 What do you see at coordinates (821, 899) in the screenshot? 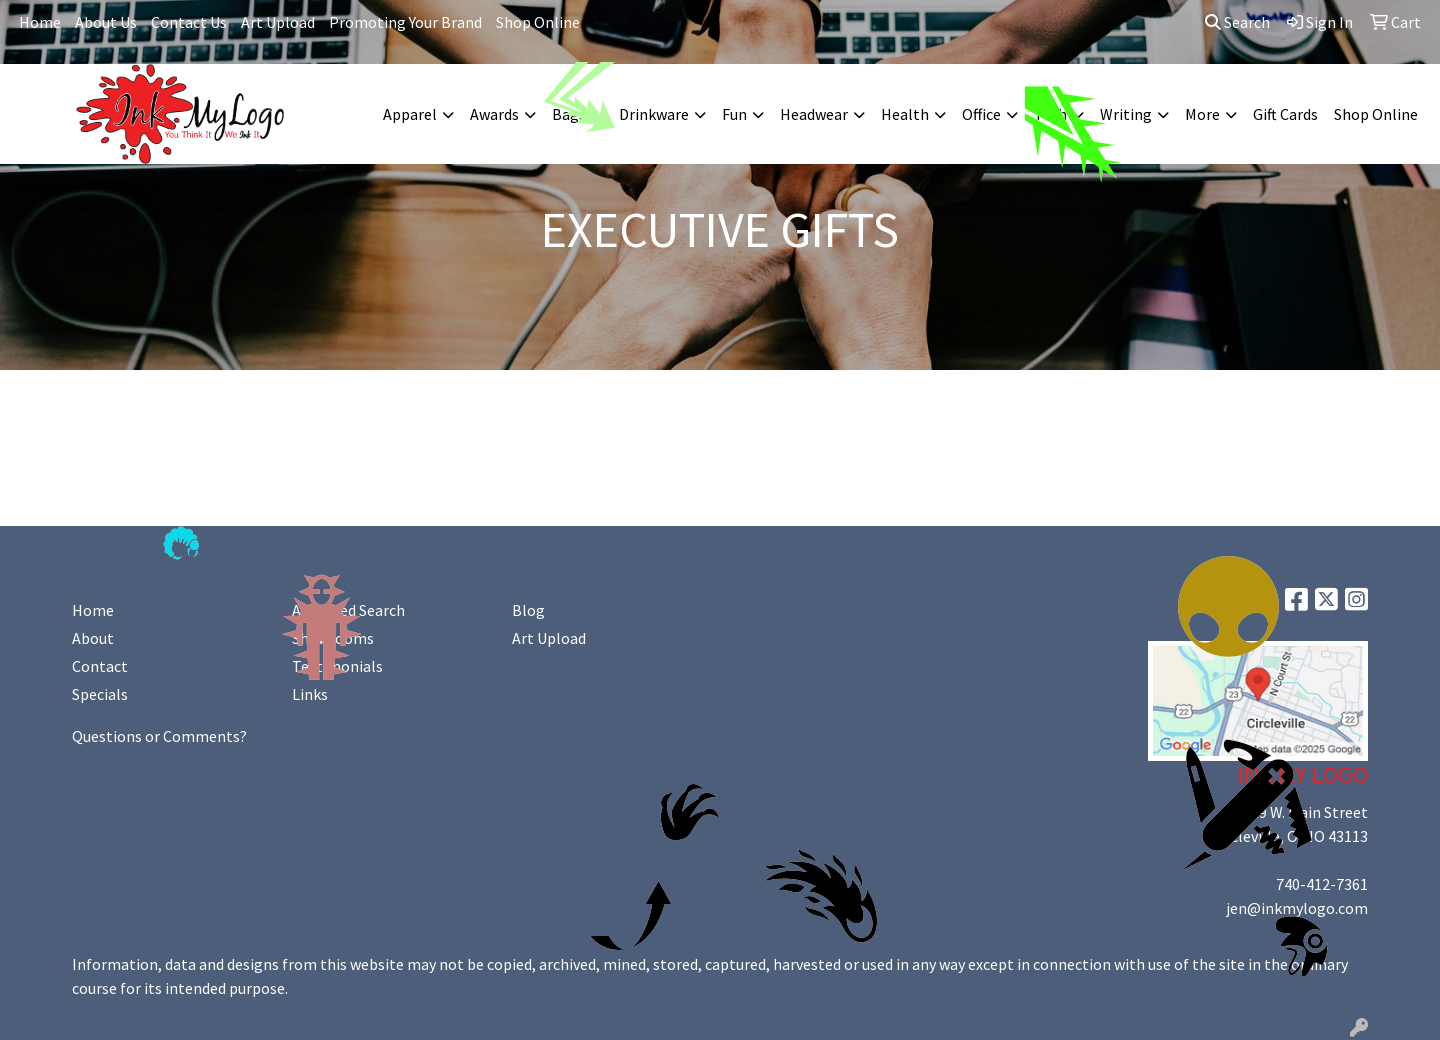
I see `indicates a speed boost or acceleration power-up` at bounding box center [821, 899].